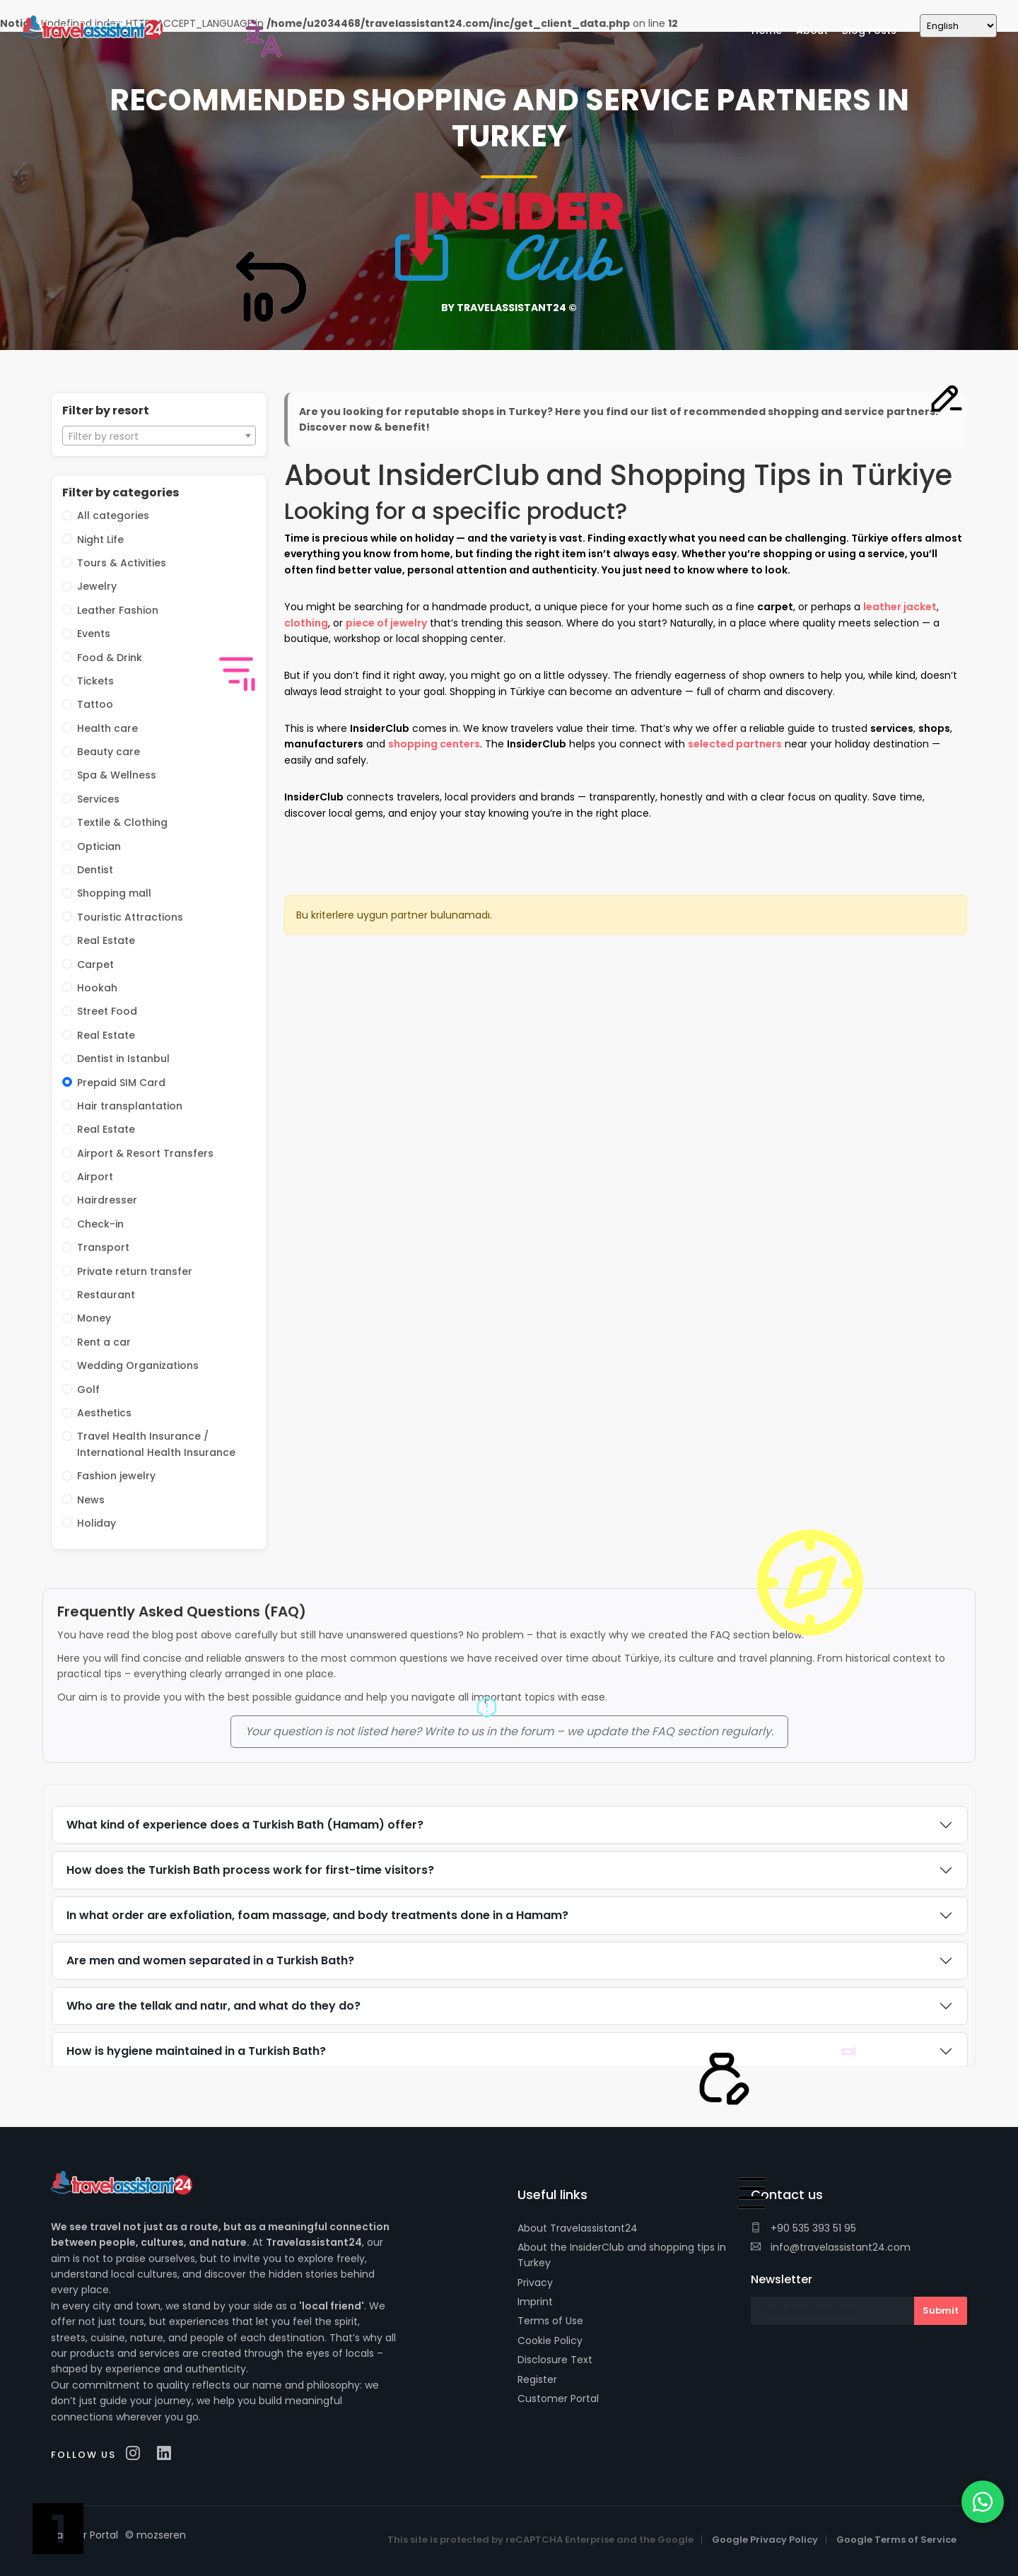 The width and height of the screenshot is (1018, 2576). Describe the element at coordinates (945, 398) in the screenshot. I see `remove editing capabilities` at that location.